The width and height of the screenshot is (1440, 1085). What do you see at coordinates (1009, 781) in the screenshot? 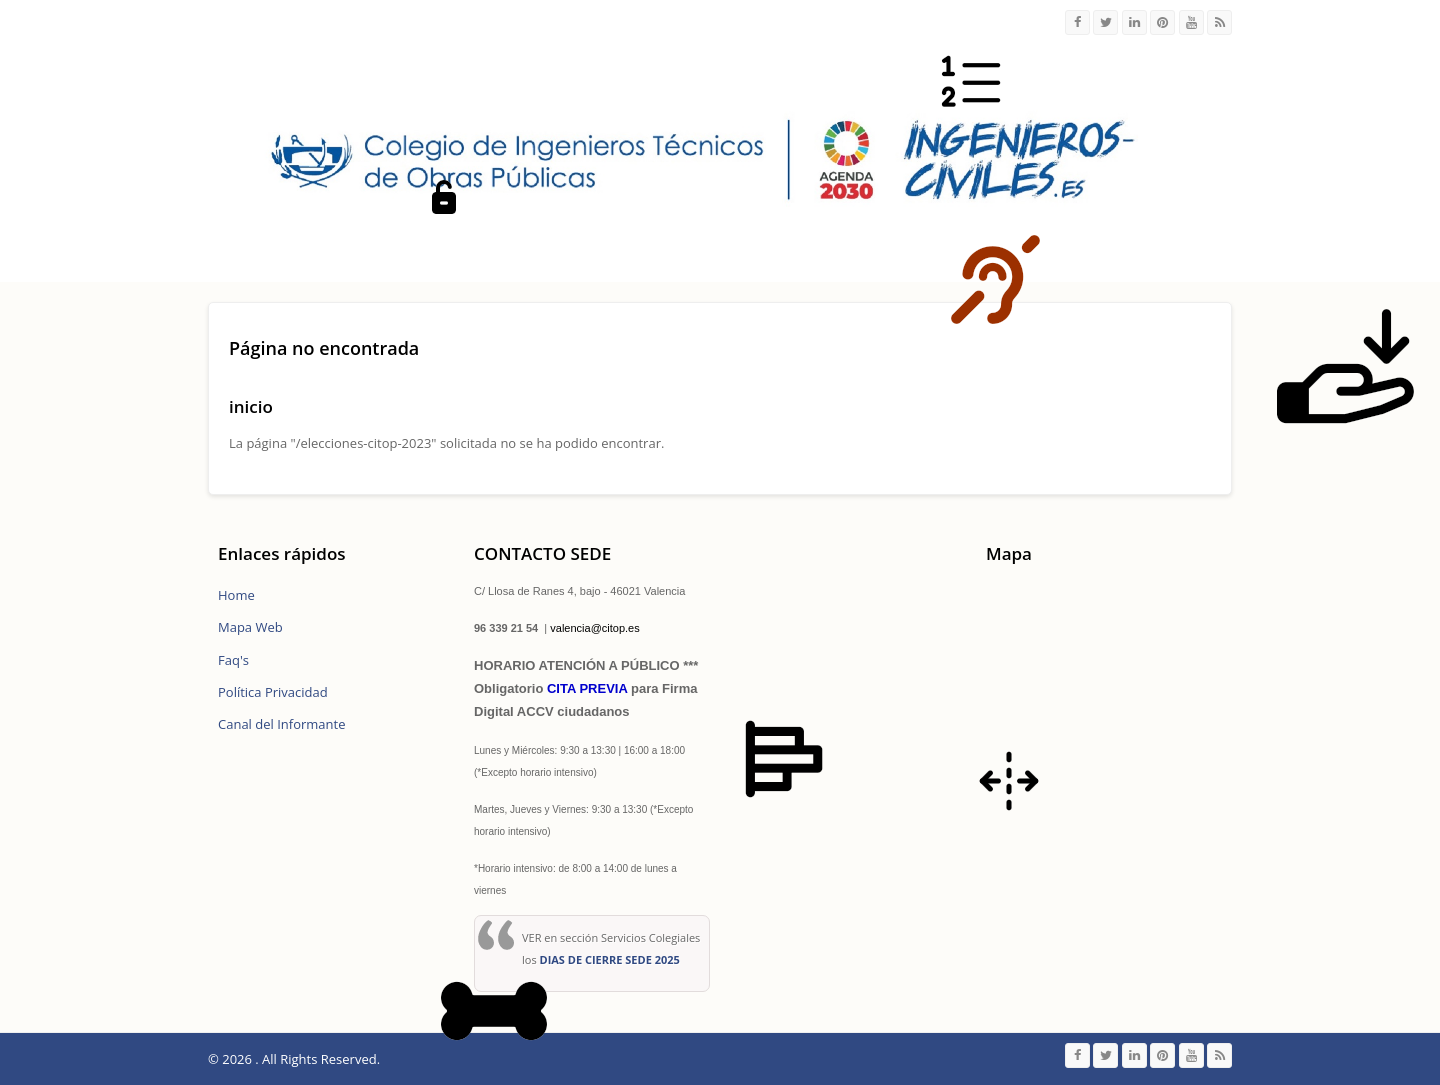
I see `expand content horizontally` at bounding box center [1009, 781].